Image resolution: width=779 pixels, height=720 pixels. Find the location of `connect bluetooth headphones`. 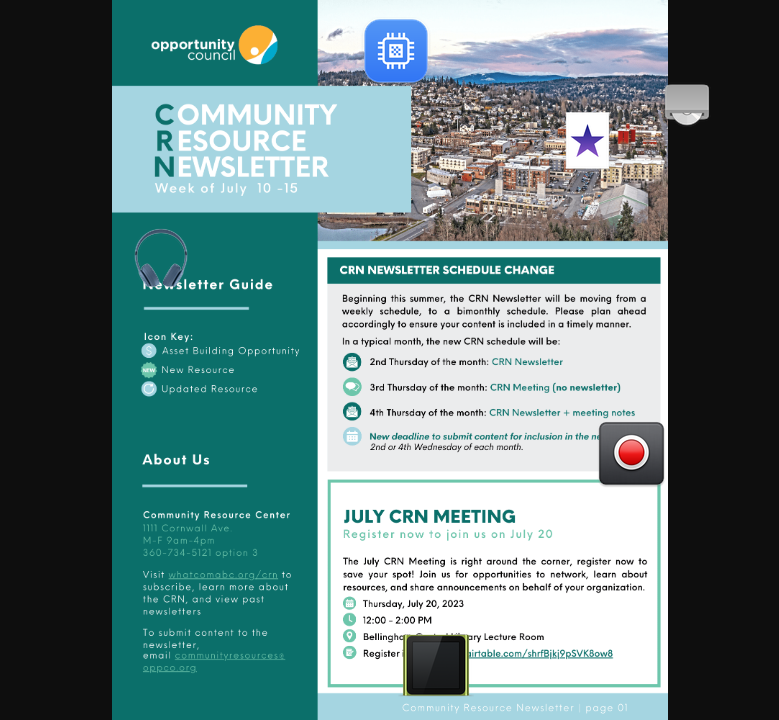

connect bluetooth headphones is located at coordinates (161, 258).